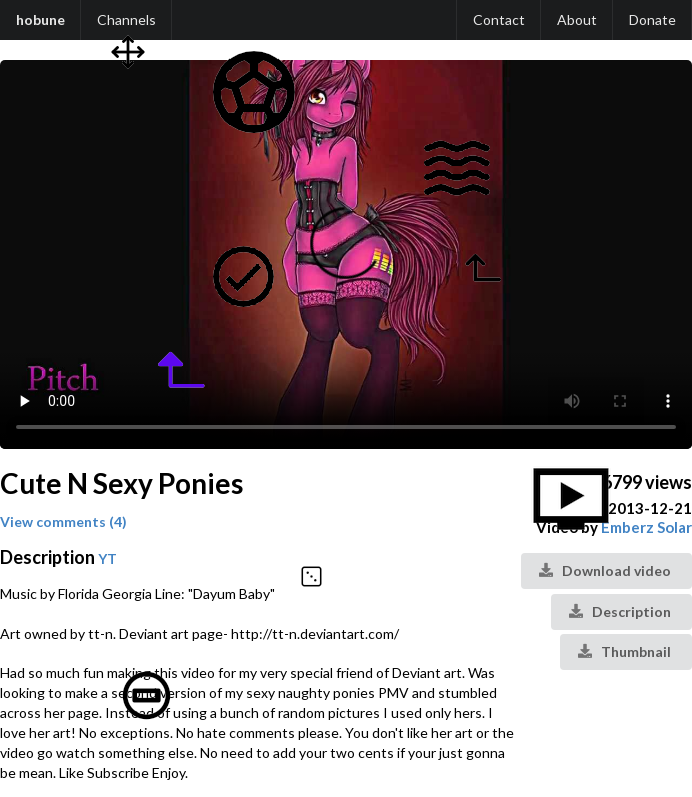 This screenshot has width=692, height=797. What do you see at coordinates (146, 695) in the screenshot?
I see `remove or delete an item` at bounding box center [146, 695].